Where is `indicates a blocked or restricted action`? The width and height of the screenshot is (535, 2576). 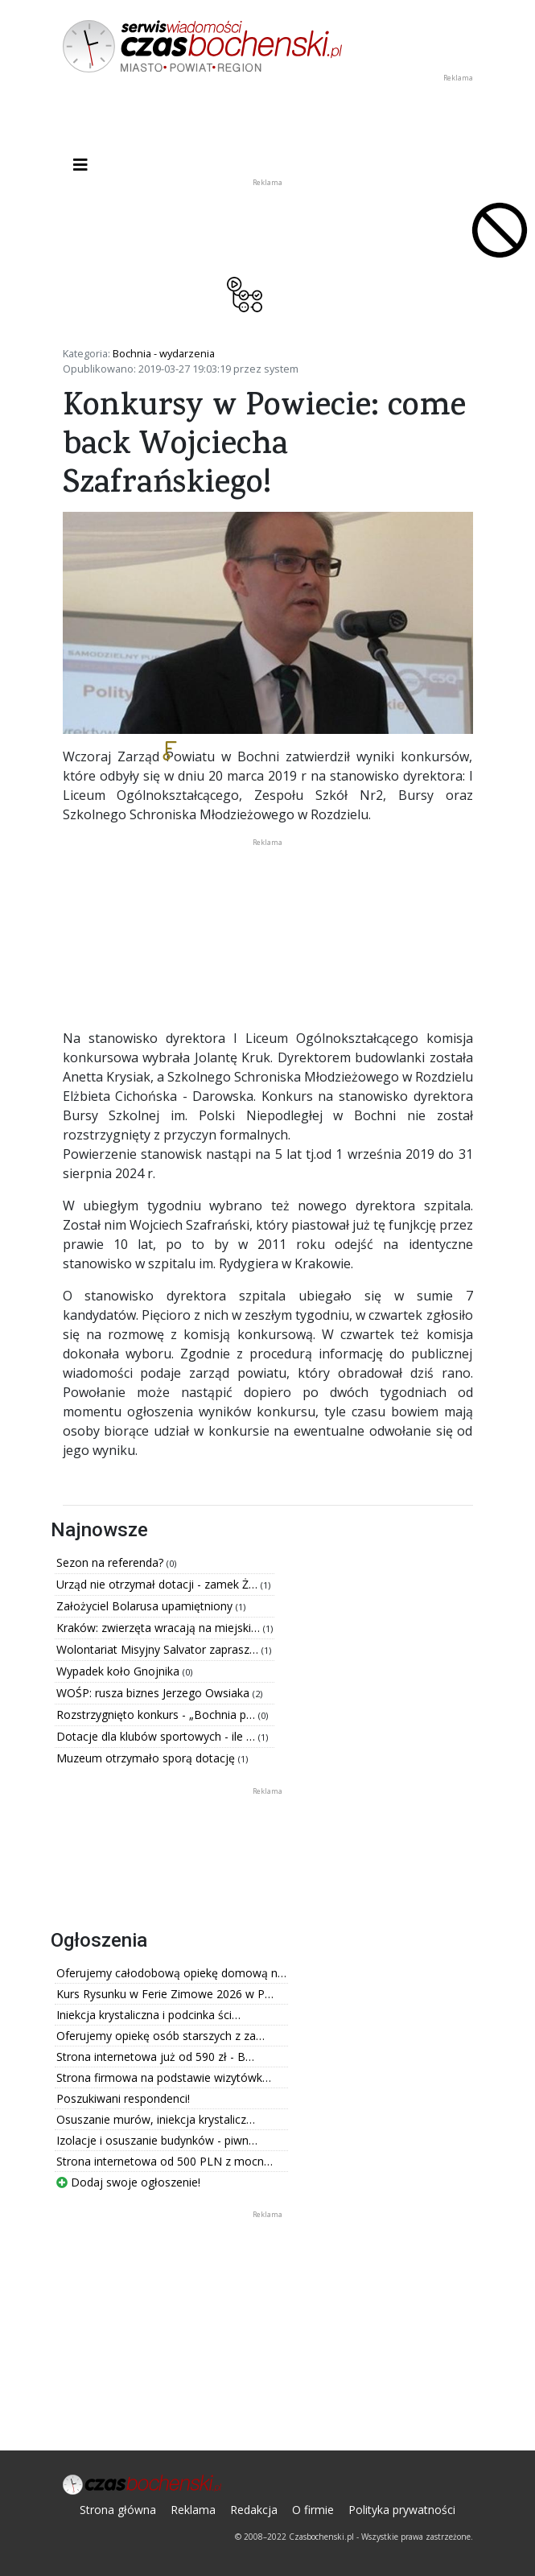
indicates a blocked or restricted action is located at coordinates (500, 230).